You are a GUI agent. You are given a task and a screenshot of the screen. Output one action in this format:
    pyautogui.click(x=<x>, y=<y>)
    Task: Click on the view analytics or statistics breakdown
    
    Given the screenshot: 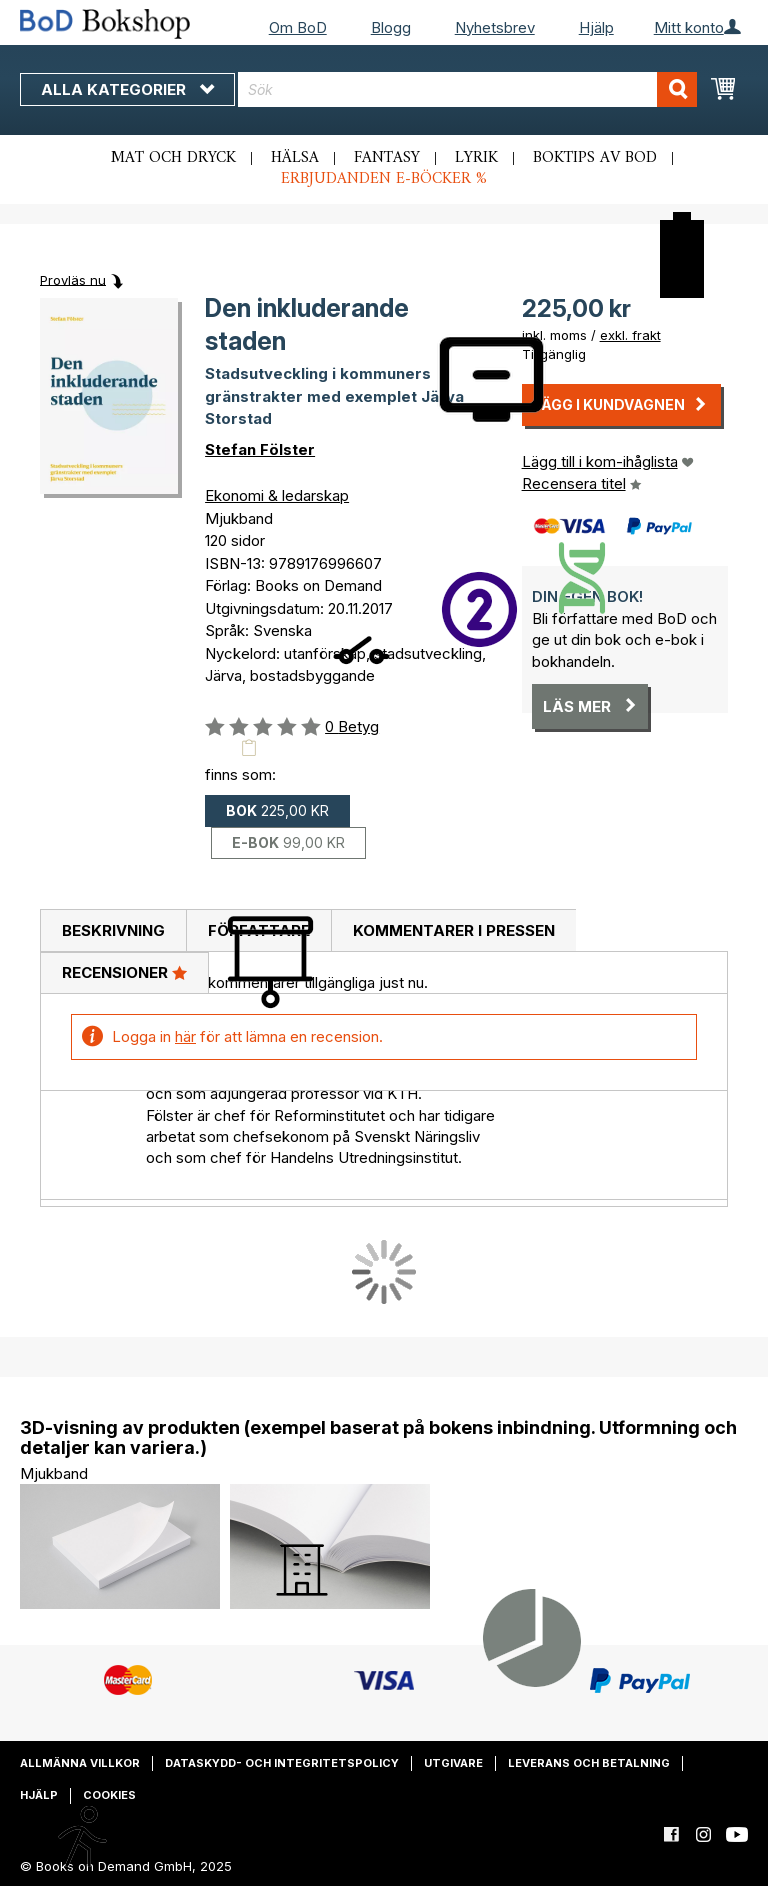 What is the action you would take?
    pyautogui.click(x=532, y=1638)
    